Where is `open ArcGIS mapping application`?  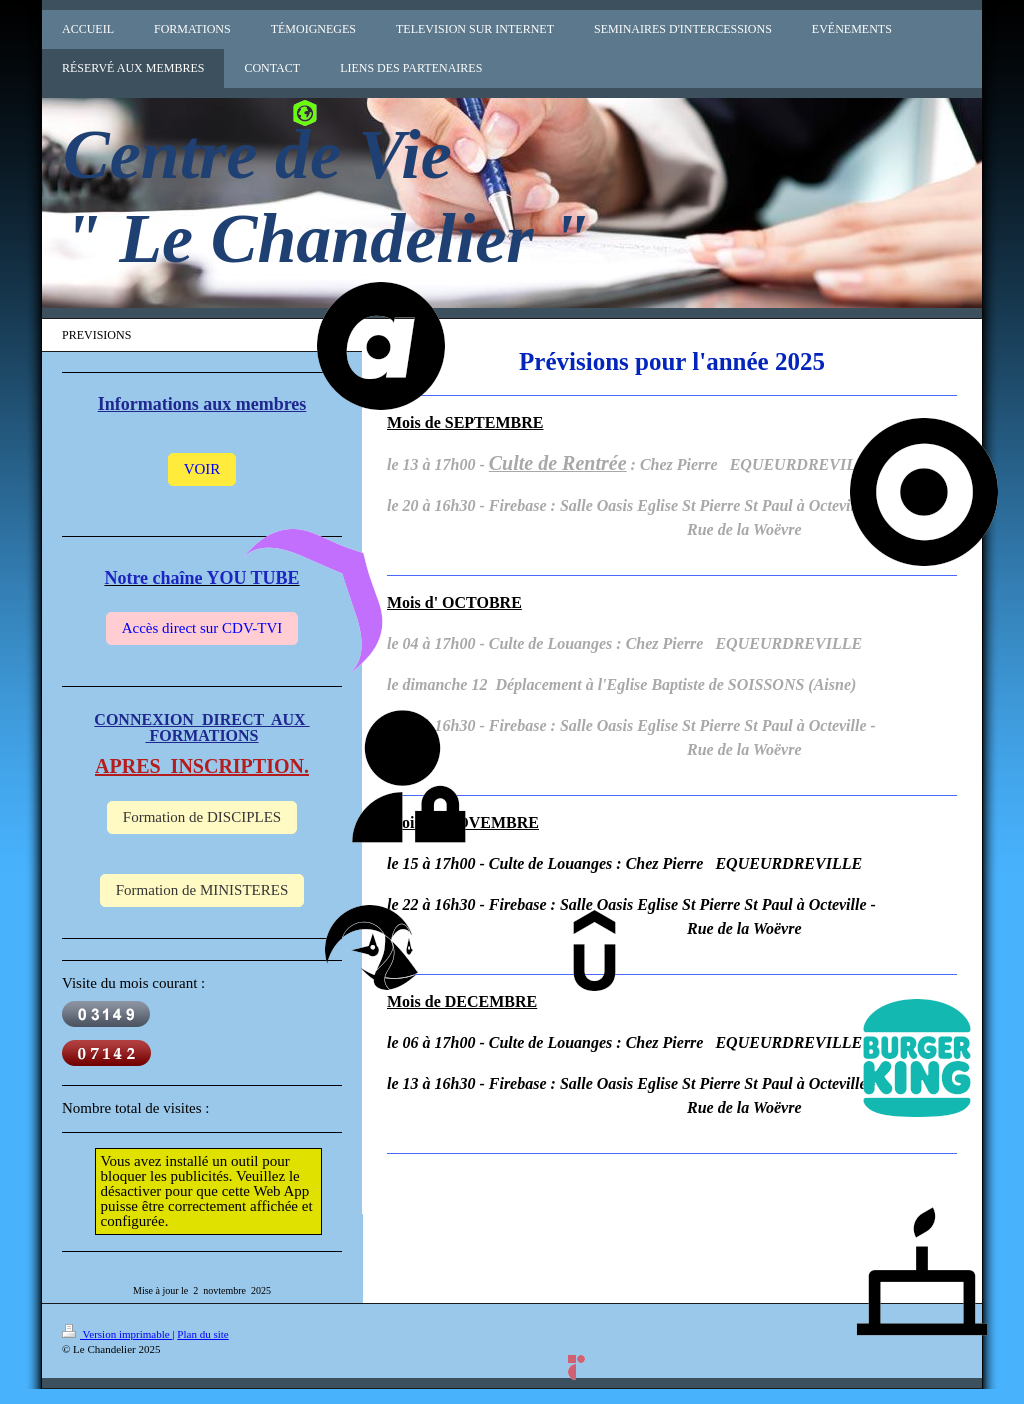 open ArcGIS mapping application is located at coordinates (305, 113).